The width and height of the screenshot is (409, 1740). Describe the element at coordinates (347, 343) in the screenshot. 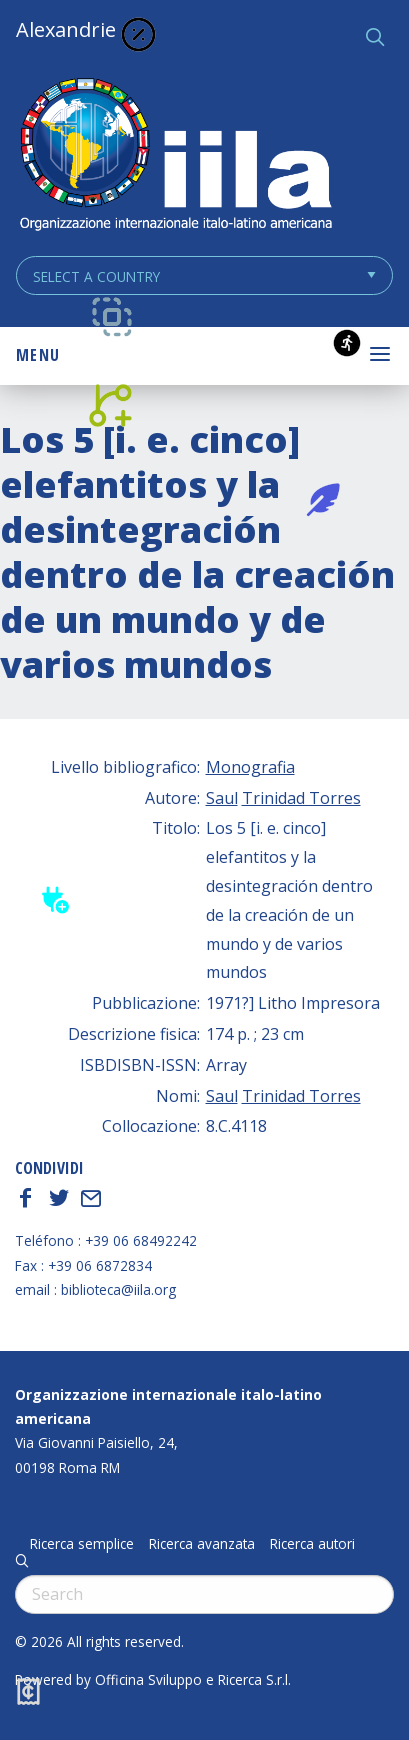

I see `start running or jogging activity` at that location.